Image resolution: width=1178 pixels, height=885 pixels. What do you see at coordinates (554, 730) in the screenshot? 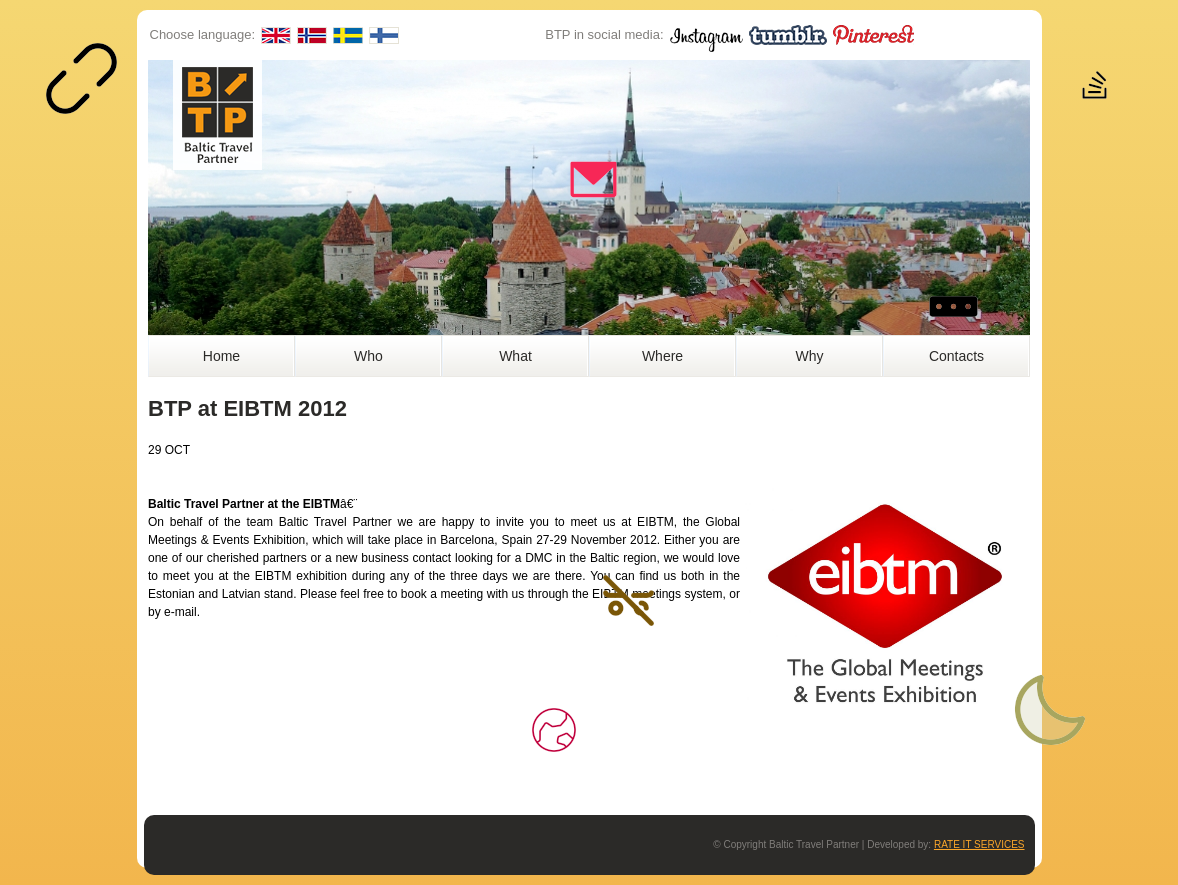
I see `switch to international or global settings` at bounding box center [554, 730].